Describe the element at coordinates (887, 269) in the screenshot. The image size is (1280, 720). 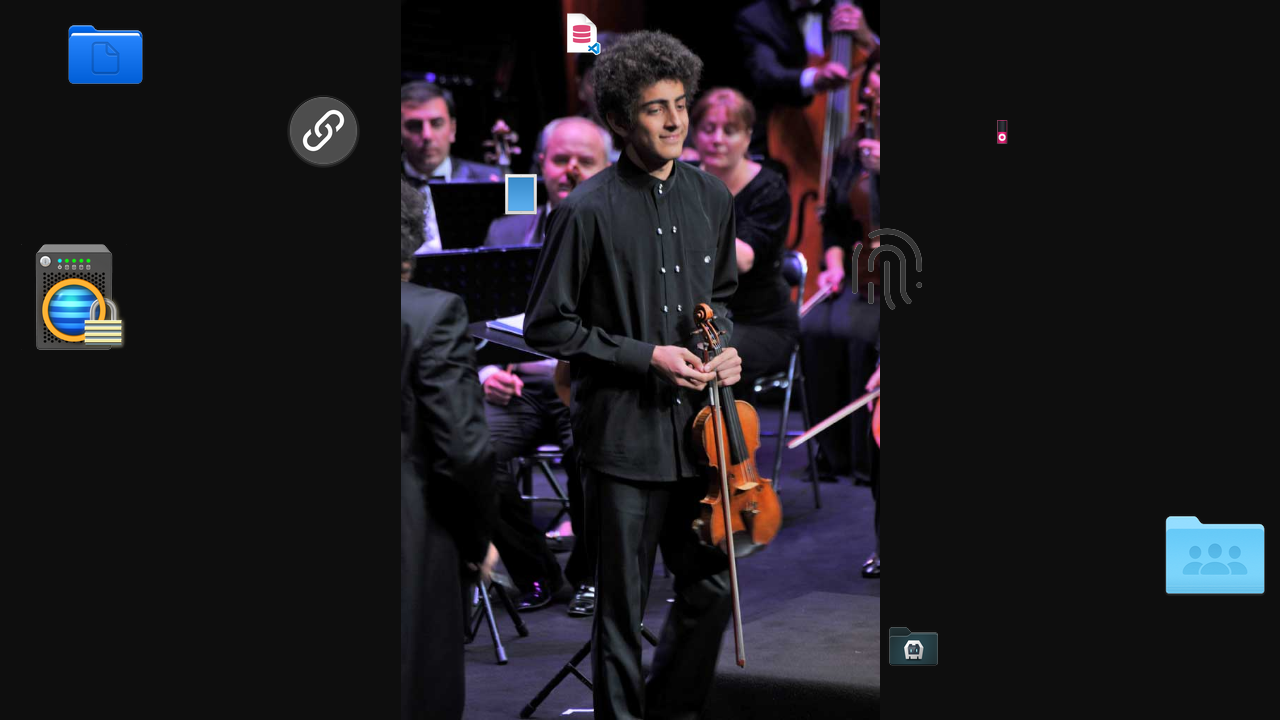
I see `authenticate with fingerprint` at that location.